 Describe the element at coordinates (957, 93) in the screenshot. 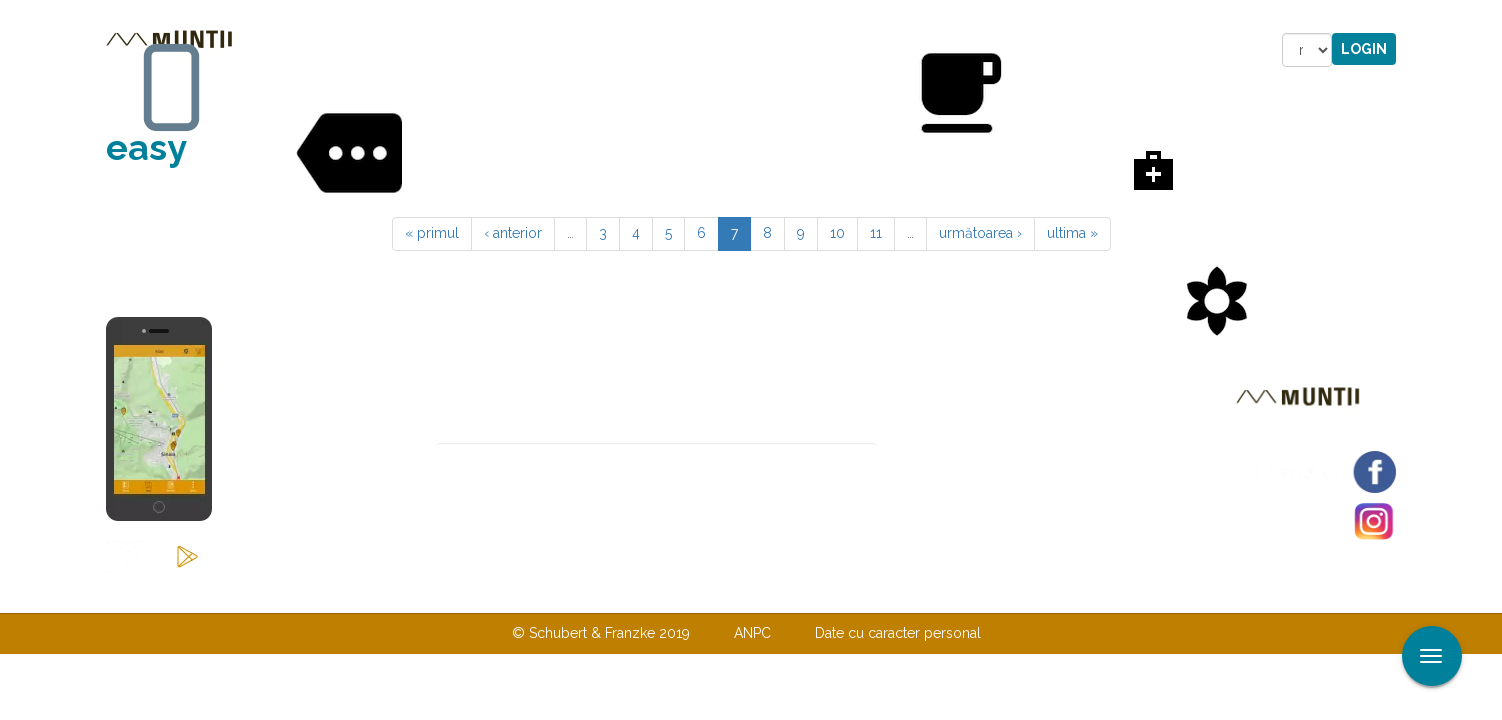

I see `access café or coffee shop locations` at that location.